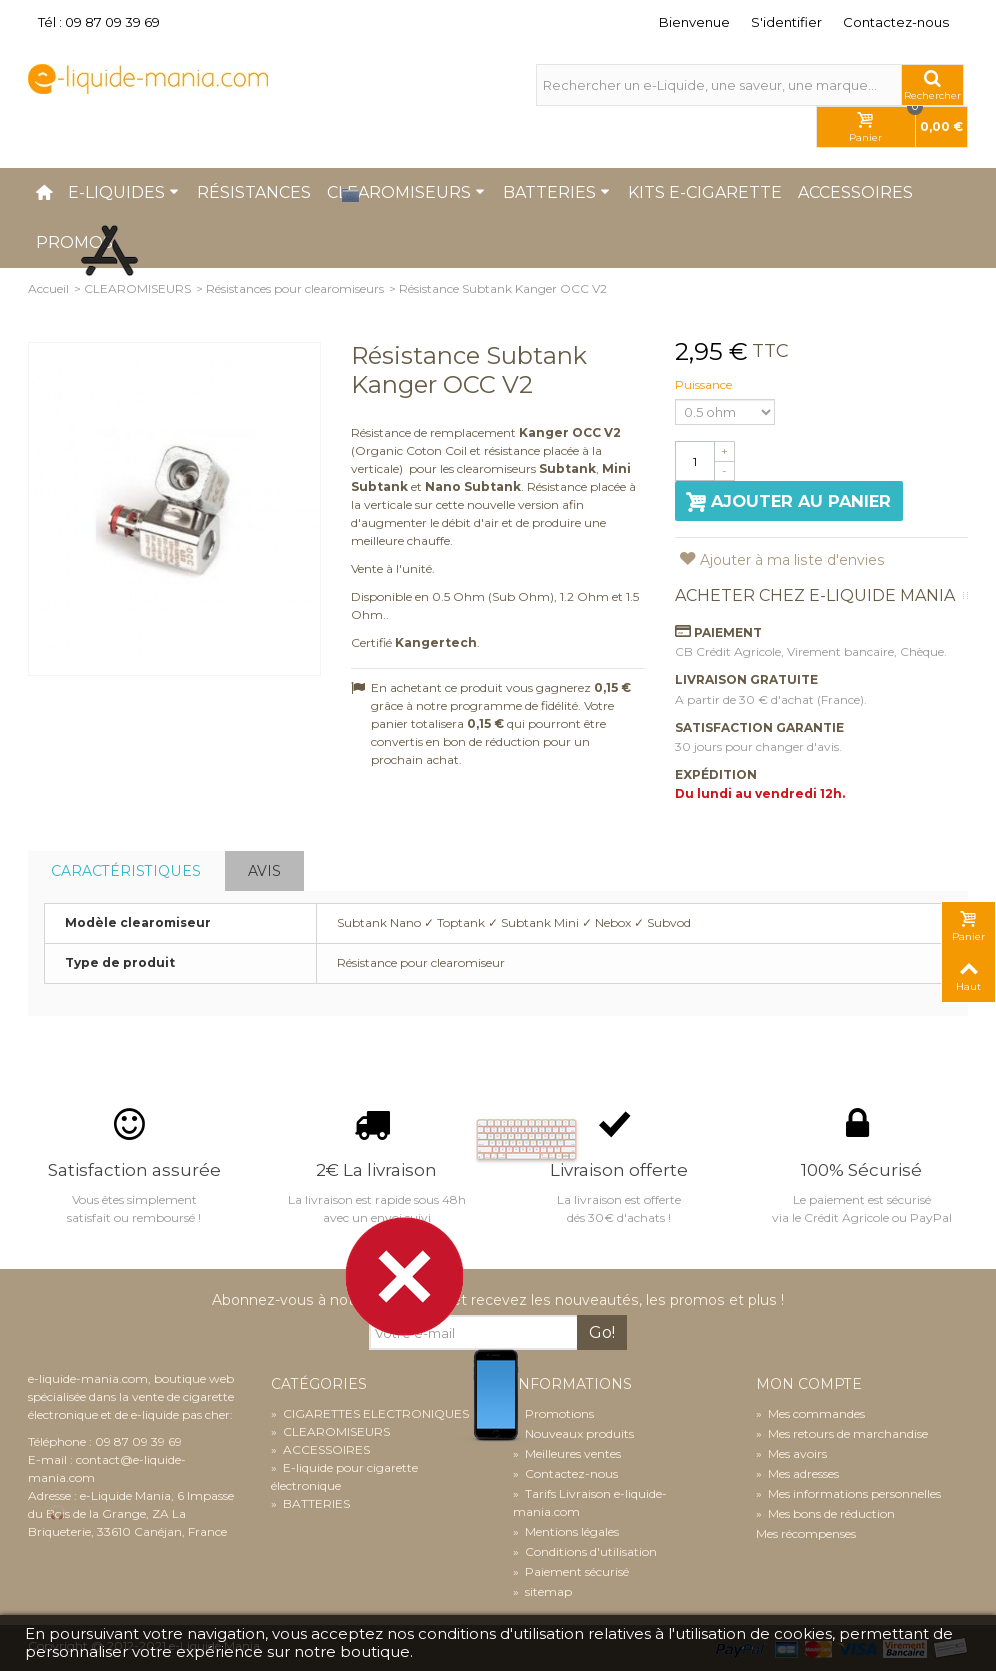 The image size is (996, 1671). I want to click on close or exit the application, so click(404, 1276).